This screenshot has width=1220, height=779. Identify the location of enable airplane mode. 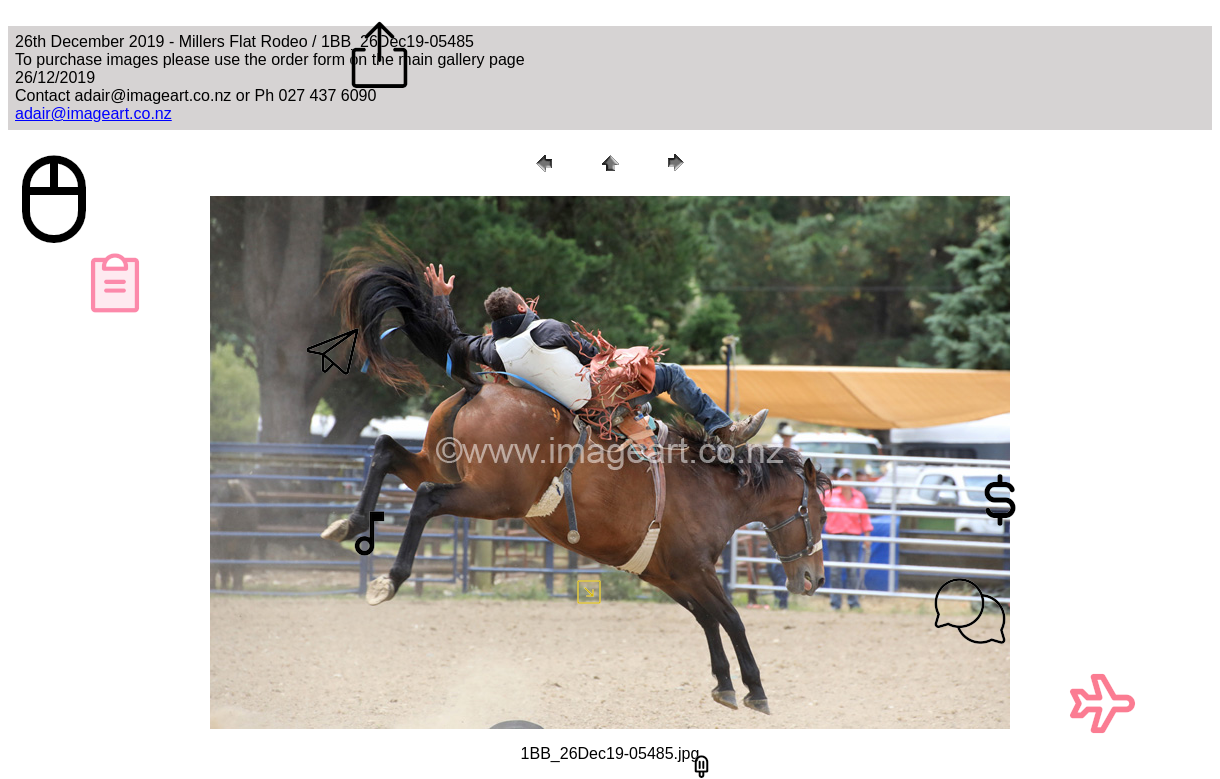
(1102, 703).